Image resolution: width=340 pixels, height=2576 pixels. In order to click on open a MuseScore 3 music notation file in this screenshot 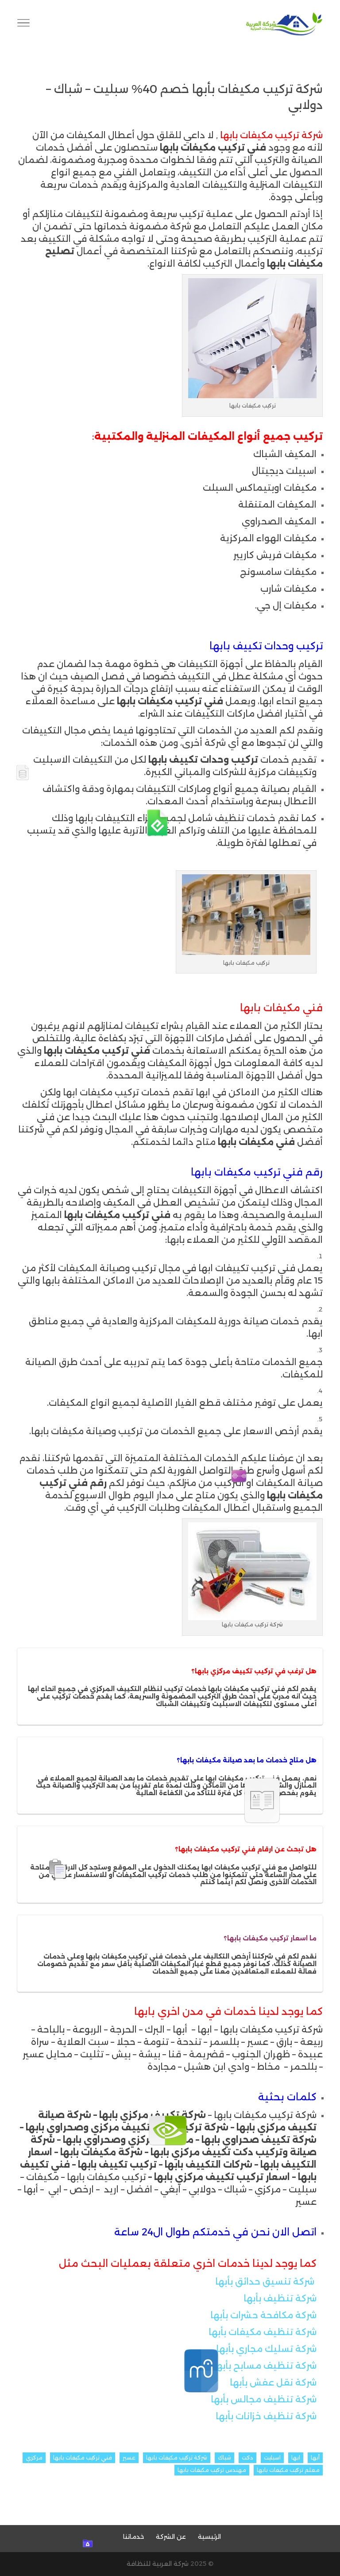, I will do `click(201, 2370)`.